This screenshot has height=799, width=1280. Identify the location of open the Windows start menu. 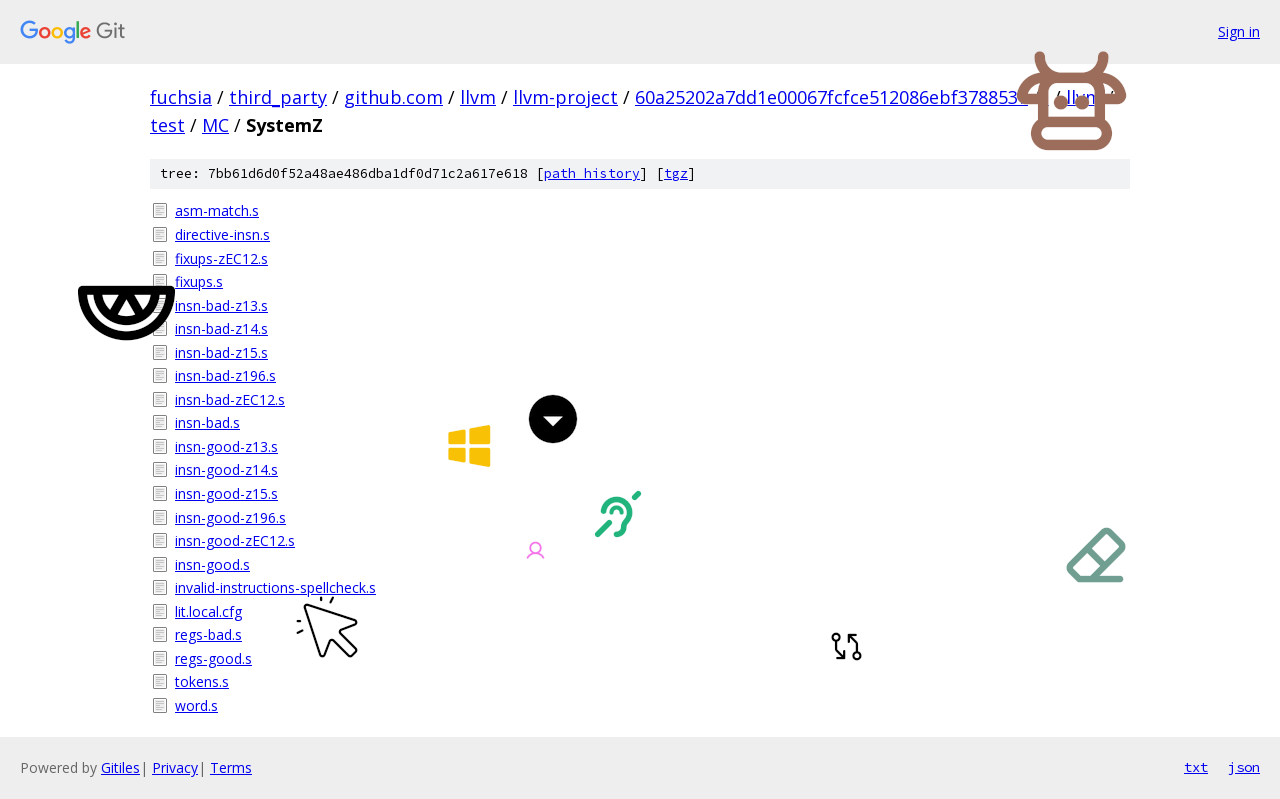
(471, 446).